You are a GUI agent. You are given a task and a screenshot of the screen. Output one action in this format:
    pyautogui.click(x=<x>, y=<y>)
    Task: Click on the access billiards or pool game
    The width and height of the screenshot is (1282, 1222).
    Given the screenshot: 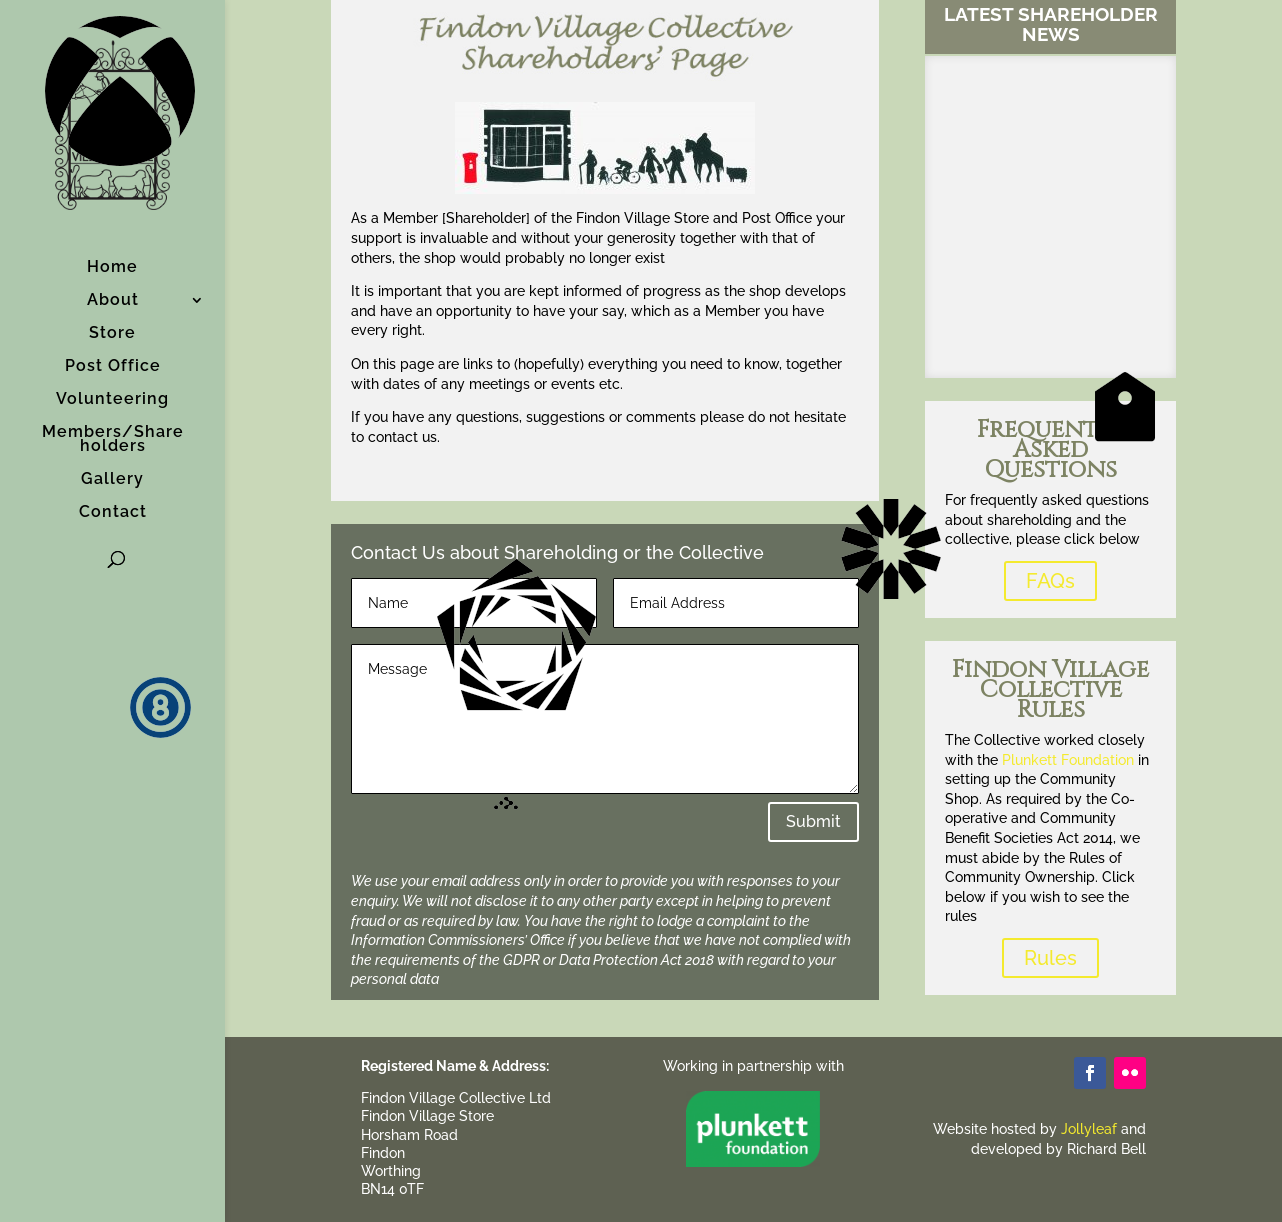 What is the action you would take?
    pyautogui.click(x=160, y=707)
    